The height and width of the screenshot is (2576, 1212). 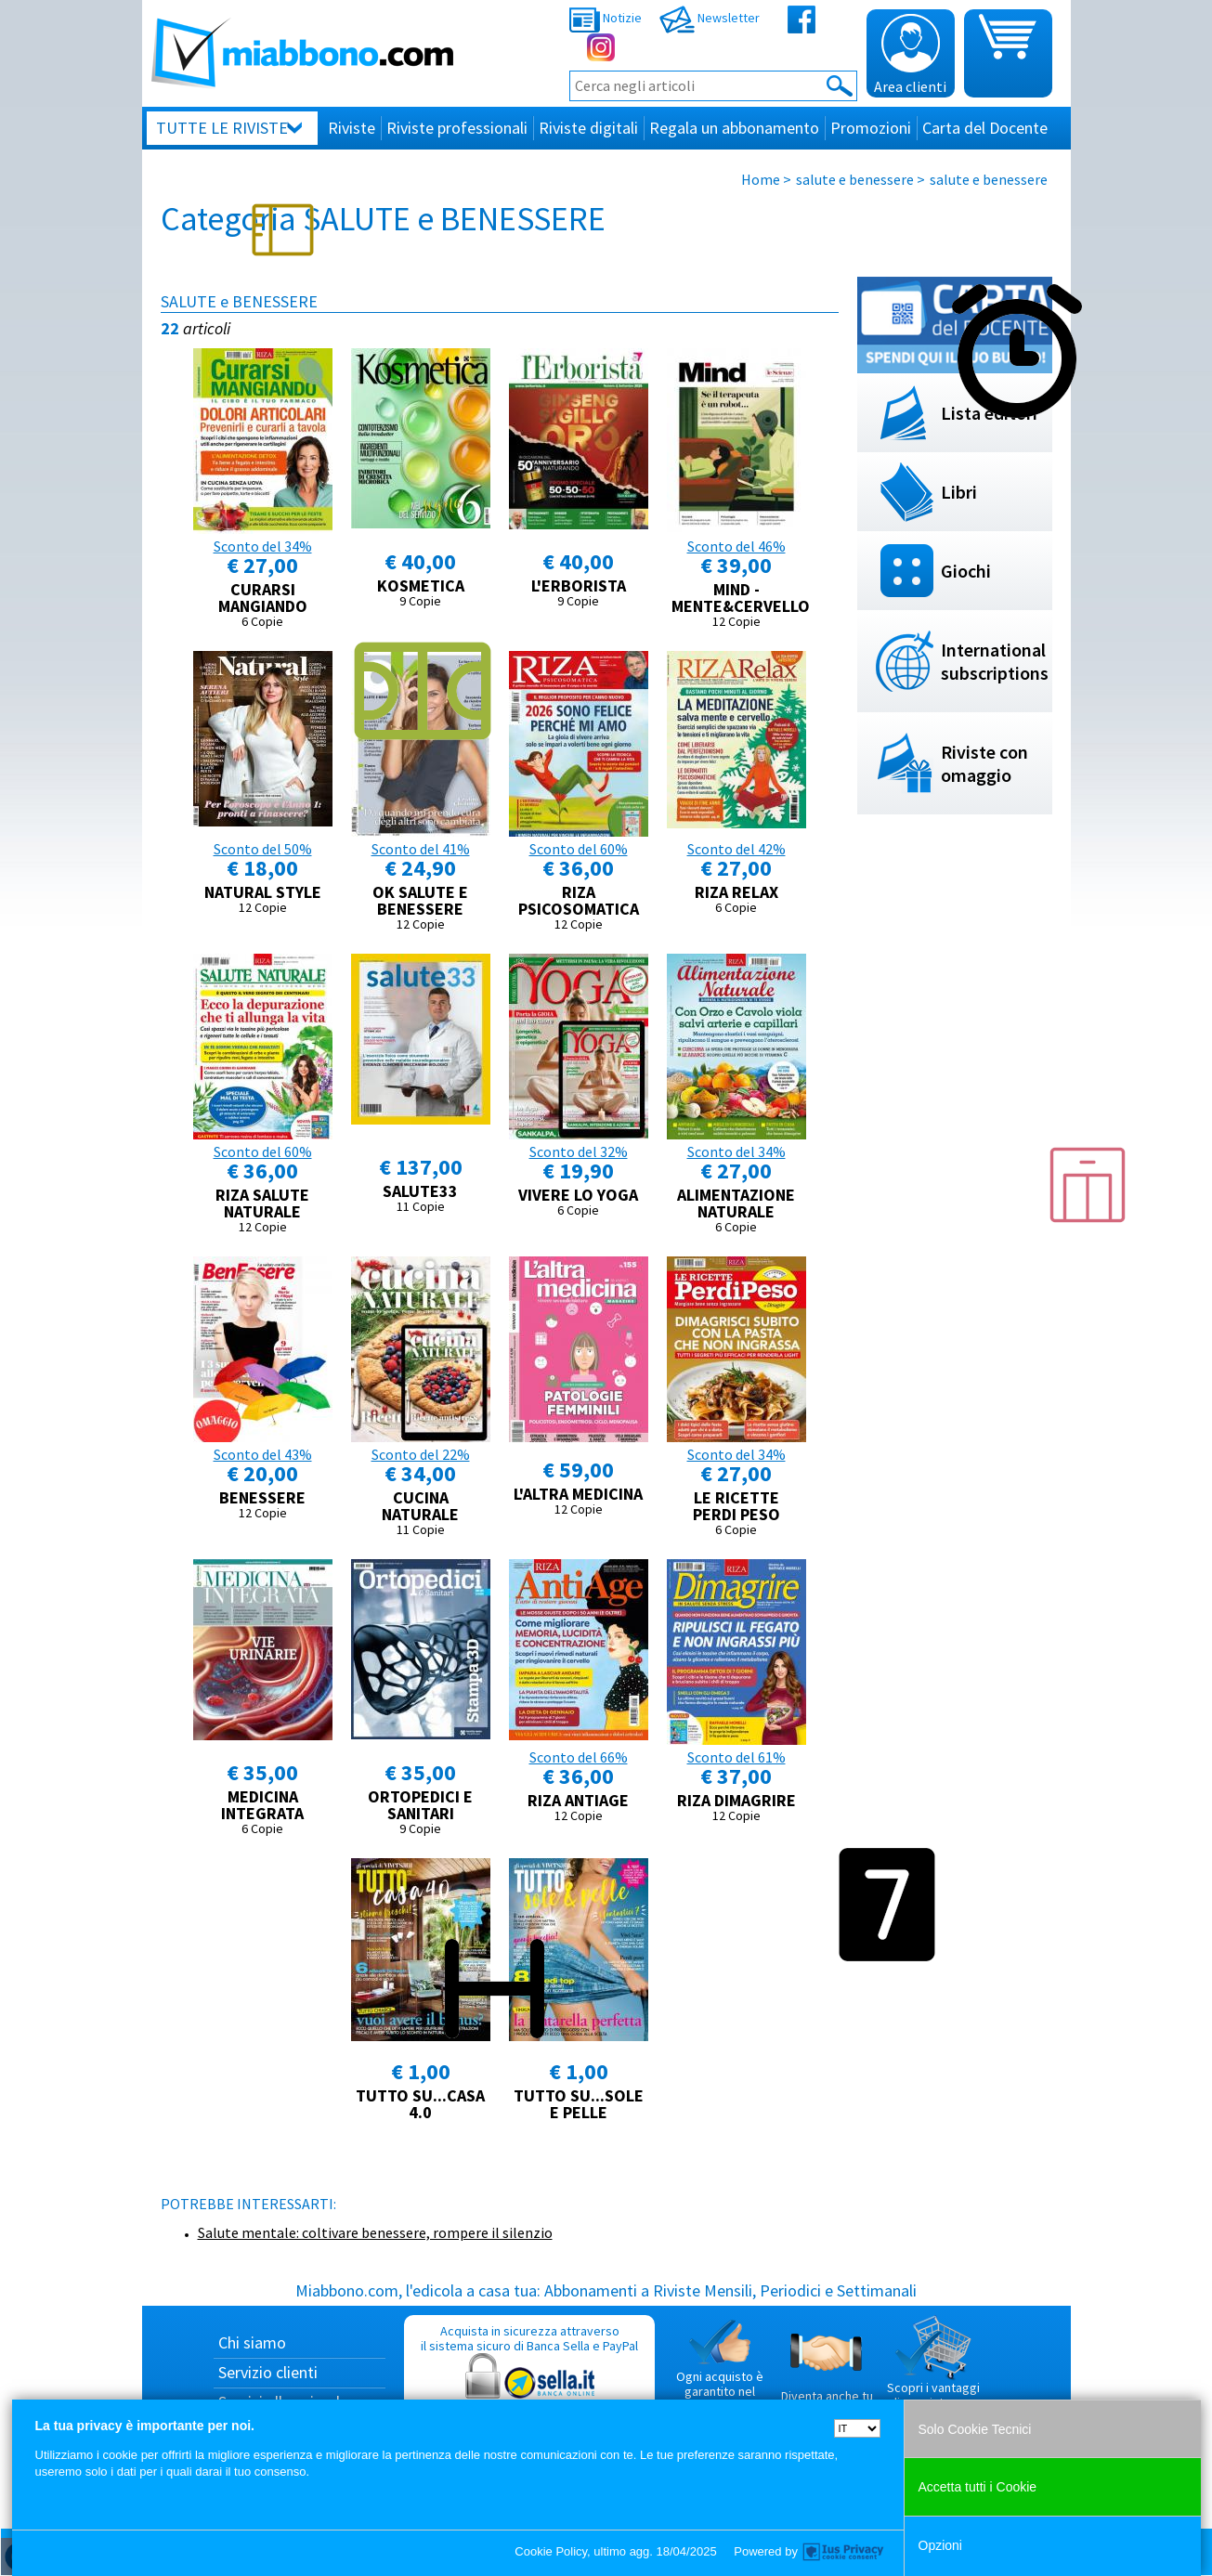 What do you see at coordinates (1017, 351) in the screenshot?
I see `set or view alarms` at bounding box center [1017, 351].